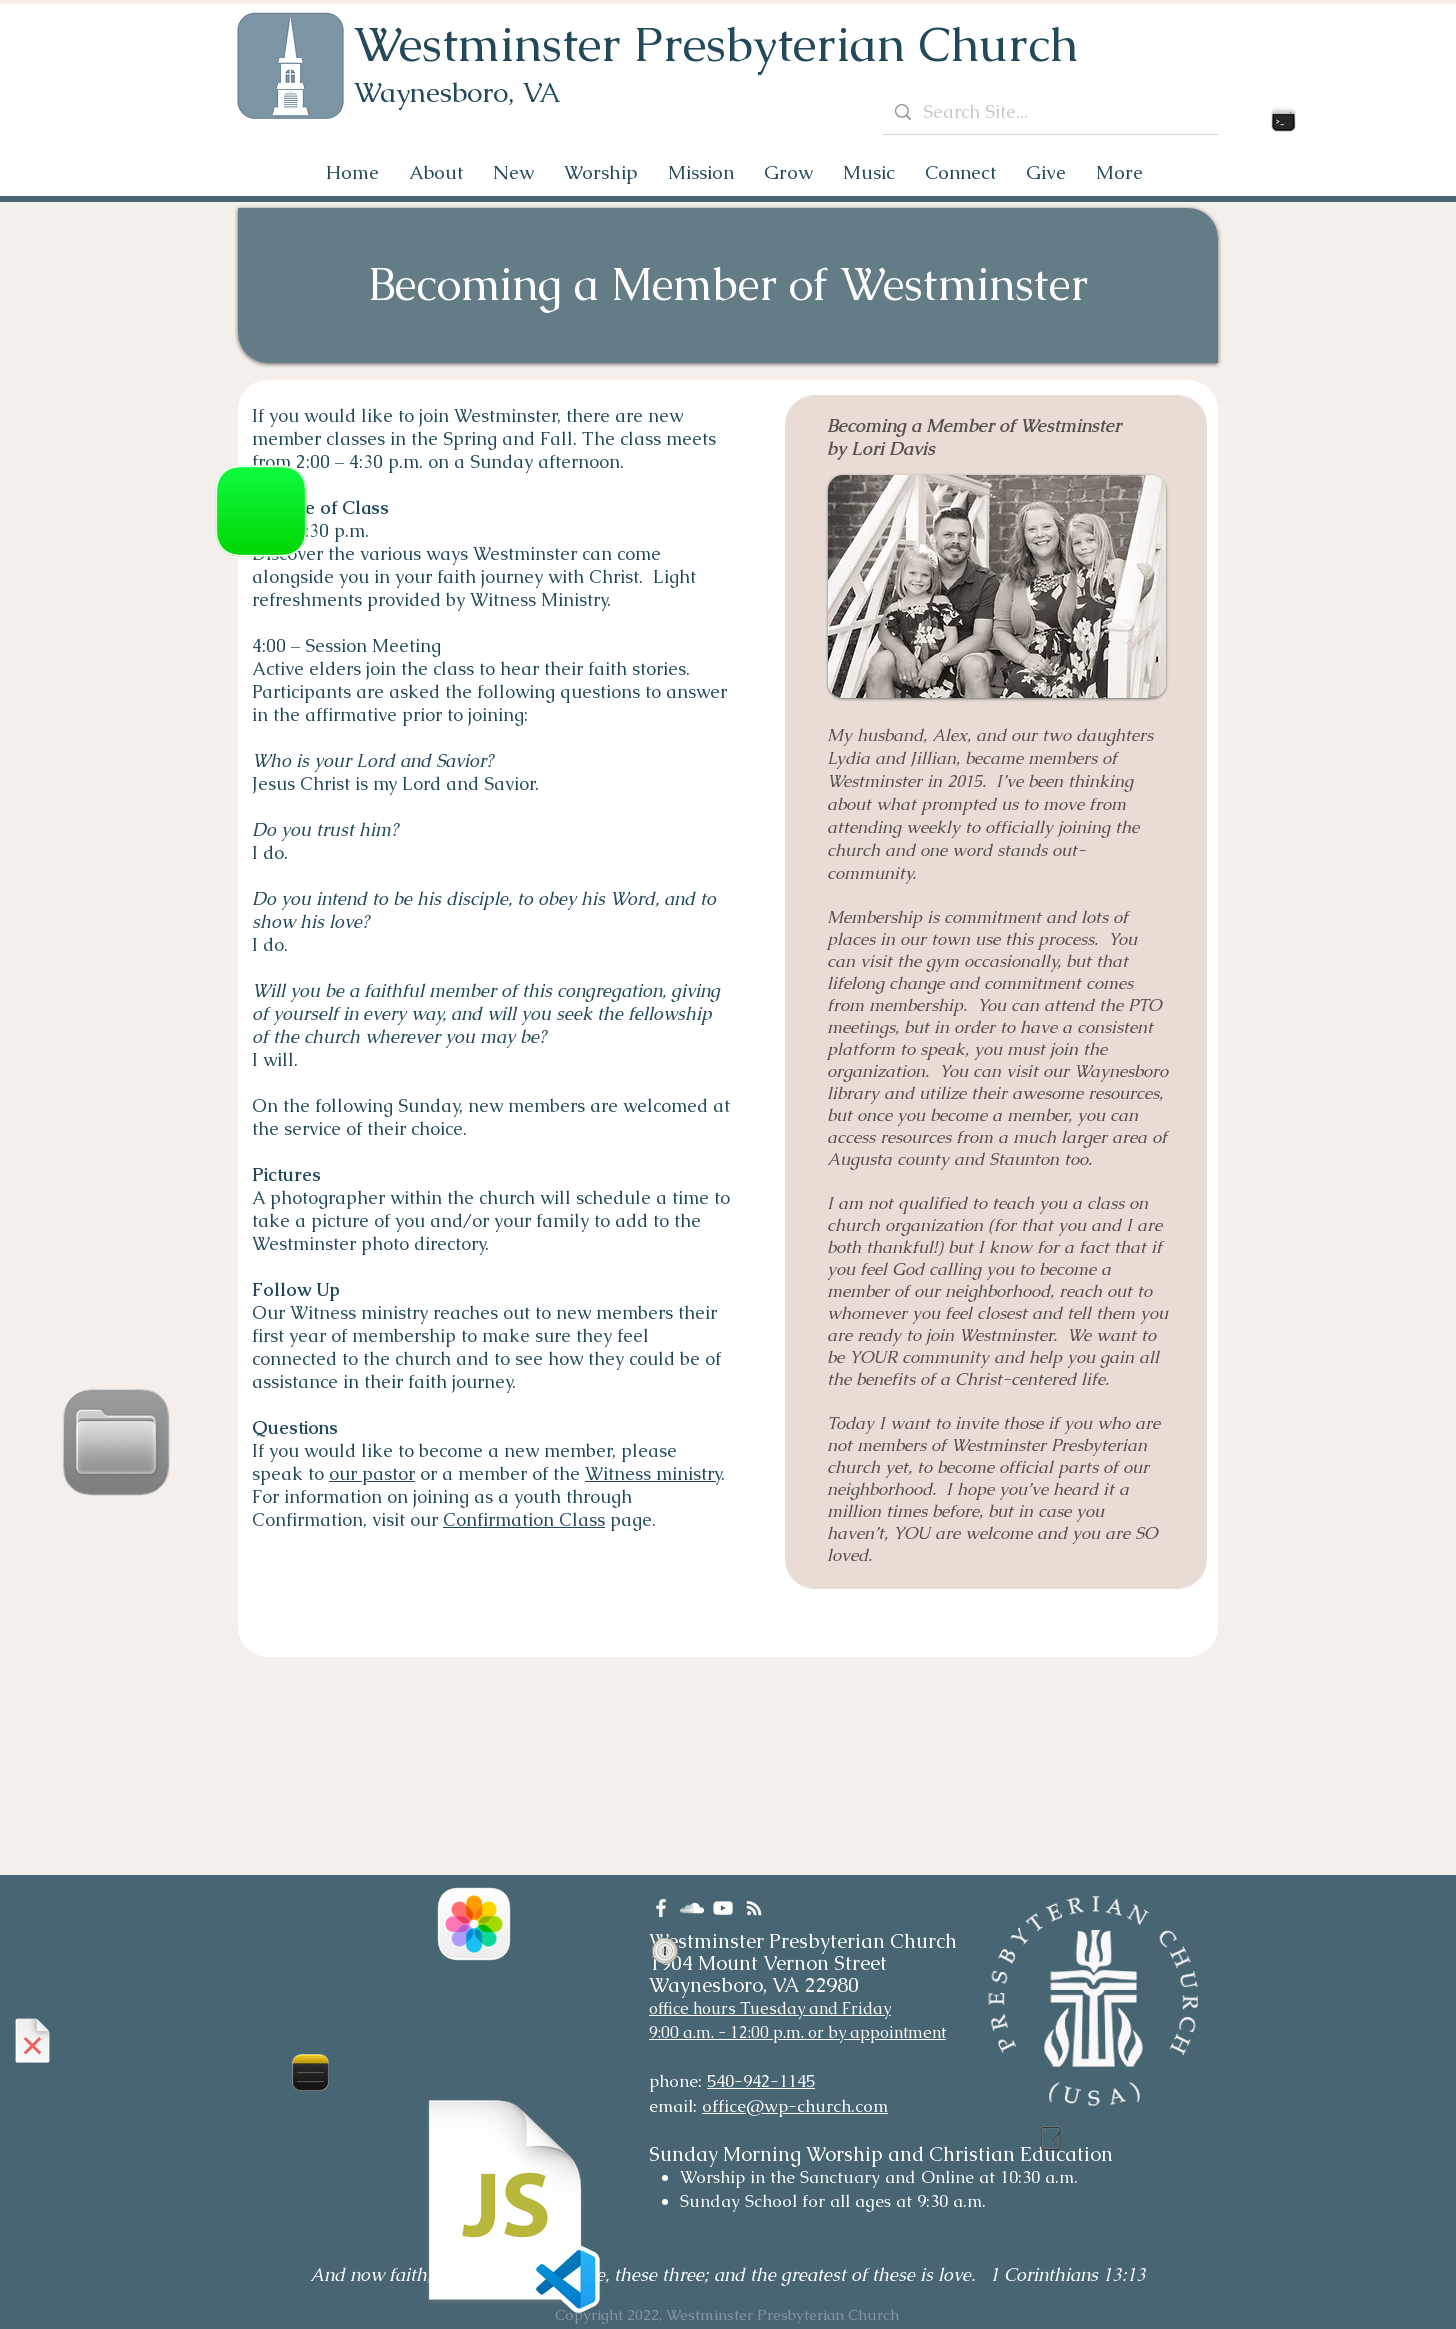 This screenshot has height=2329, width=1456. I want to click on a broken or invalid symbolic link file, so click(32, 2041).